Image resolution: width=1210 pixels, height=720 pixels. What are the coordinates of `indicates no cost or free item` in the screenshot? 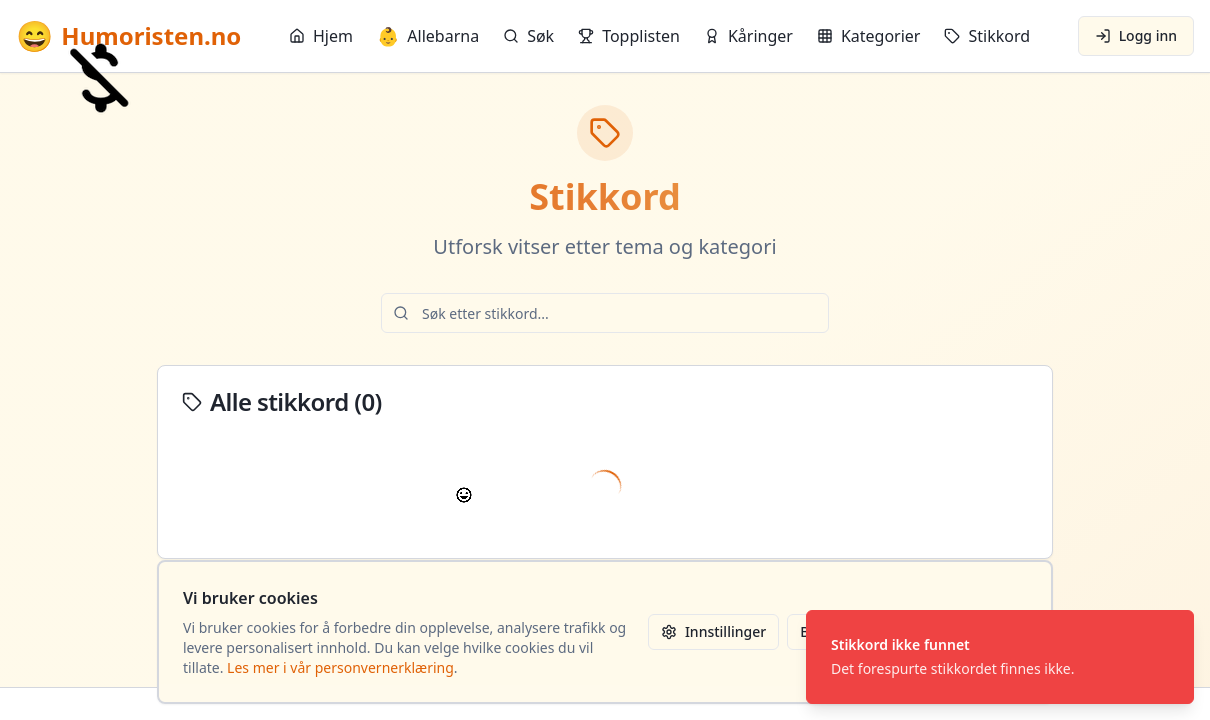 It's located at (99, 78).